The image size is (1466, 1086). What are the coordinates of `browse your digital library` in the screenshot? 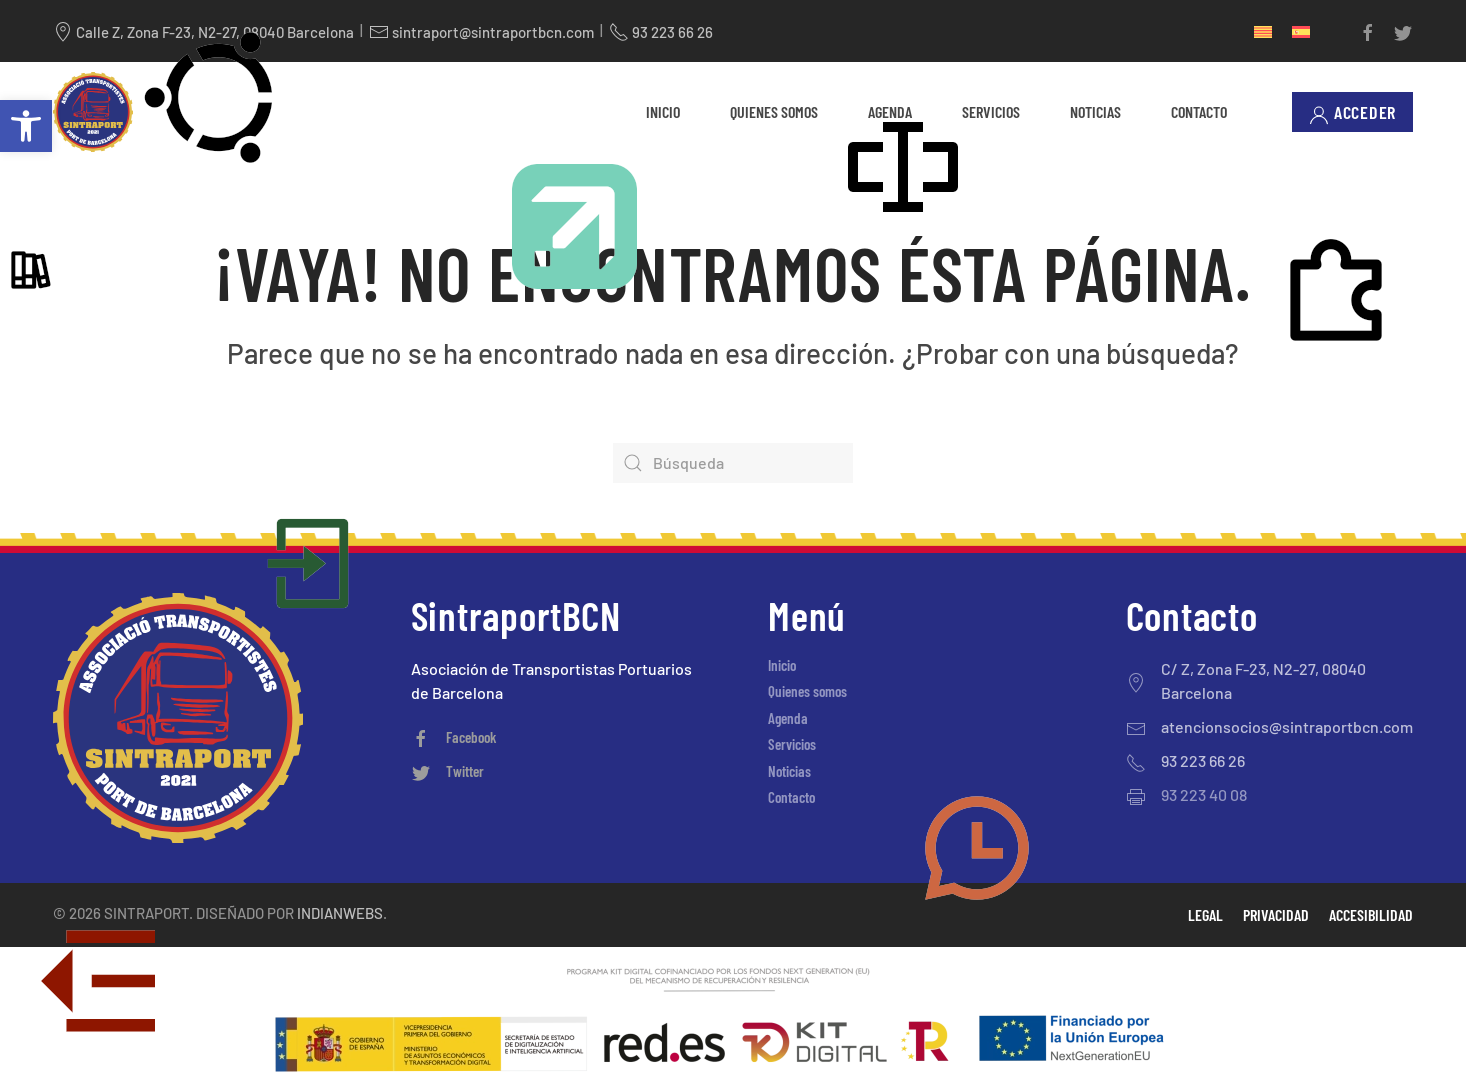 It's located at (30, 270).